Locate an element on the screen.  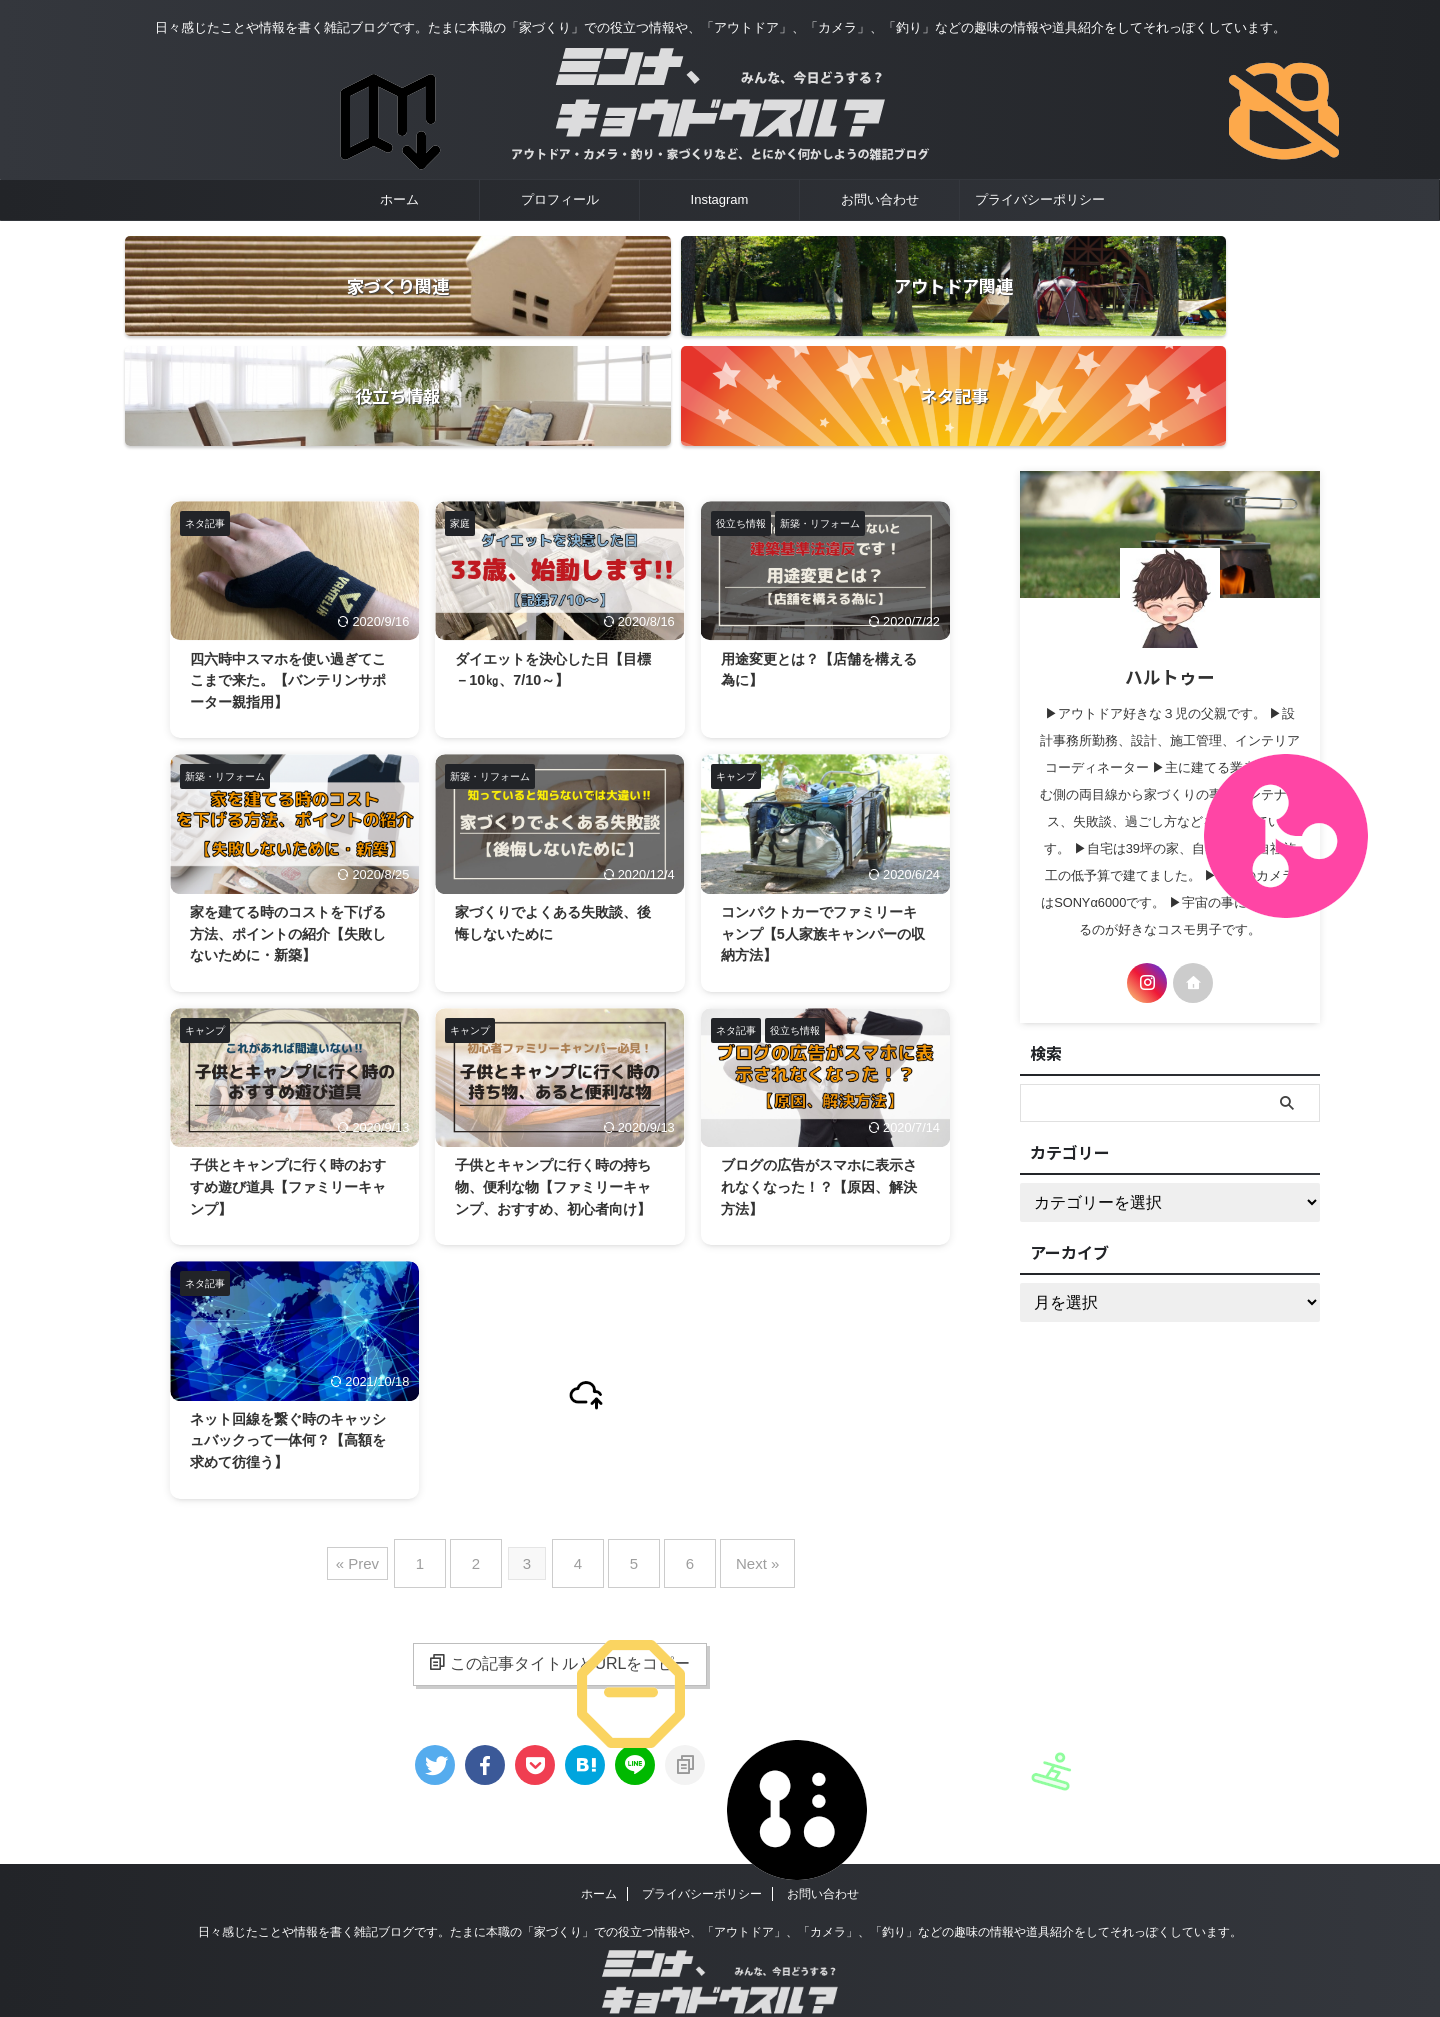
download map for offline use is located at coordinates (388, 117).